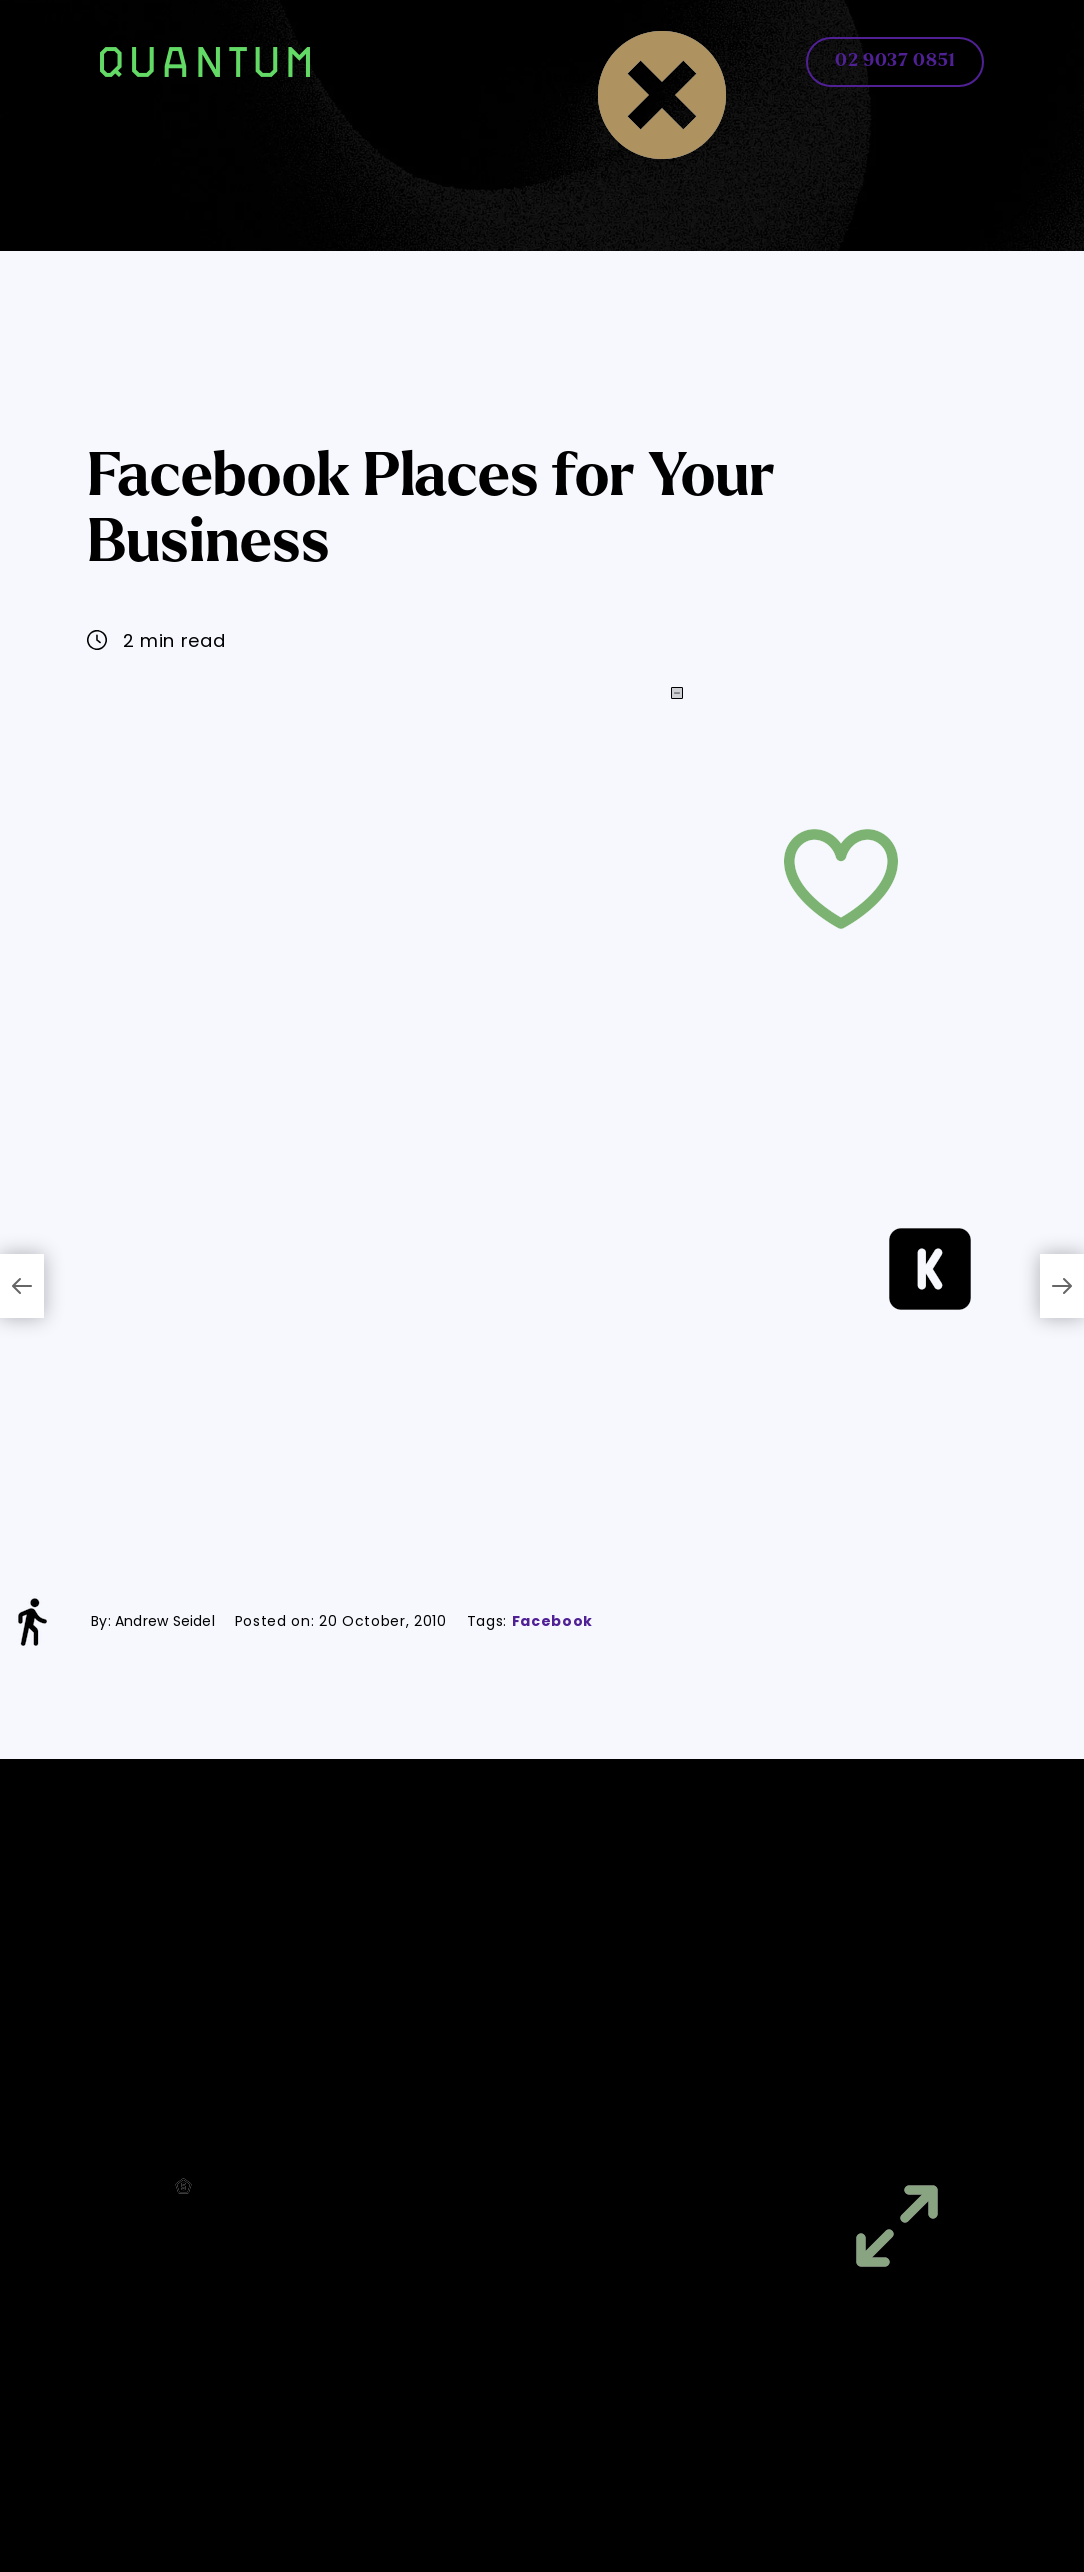 This screenshot has width=1084, height=2572. What do you see at coordinates (31, 1621) in the screenshot?
I see `get walking directions` at bounding box center [31, 1621].